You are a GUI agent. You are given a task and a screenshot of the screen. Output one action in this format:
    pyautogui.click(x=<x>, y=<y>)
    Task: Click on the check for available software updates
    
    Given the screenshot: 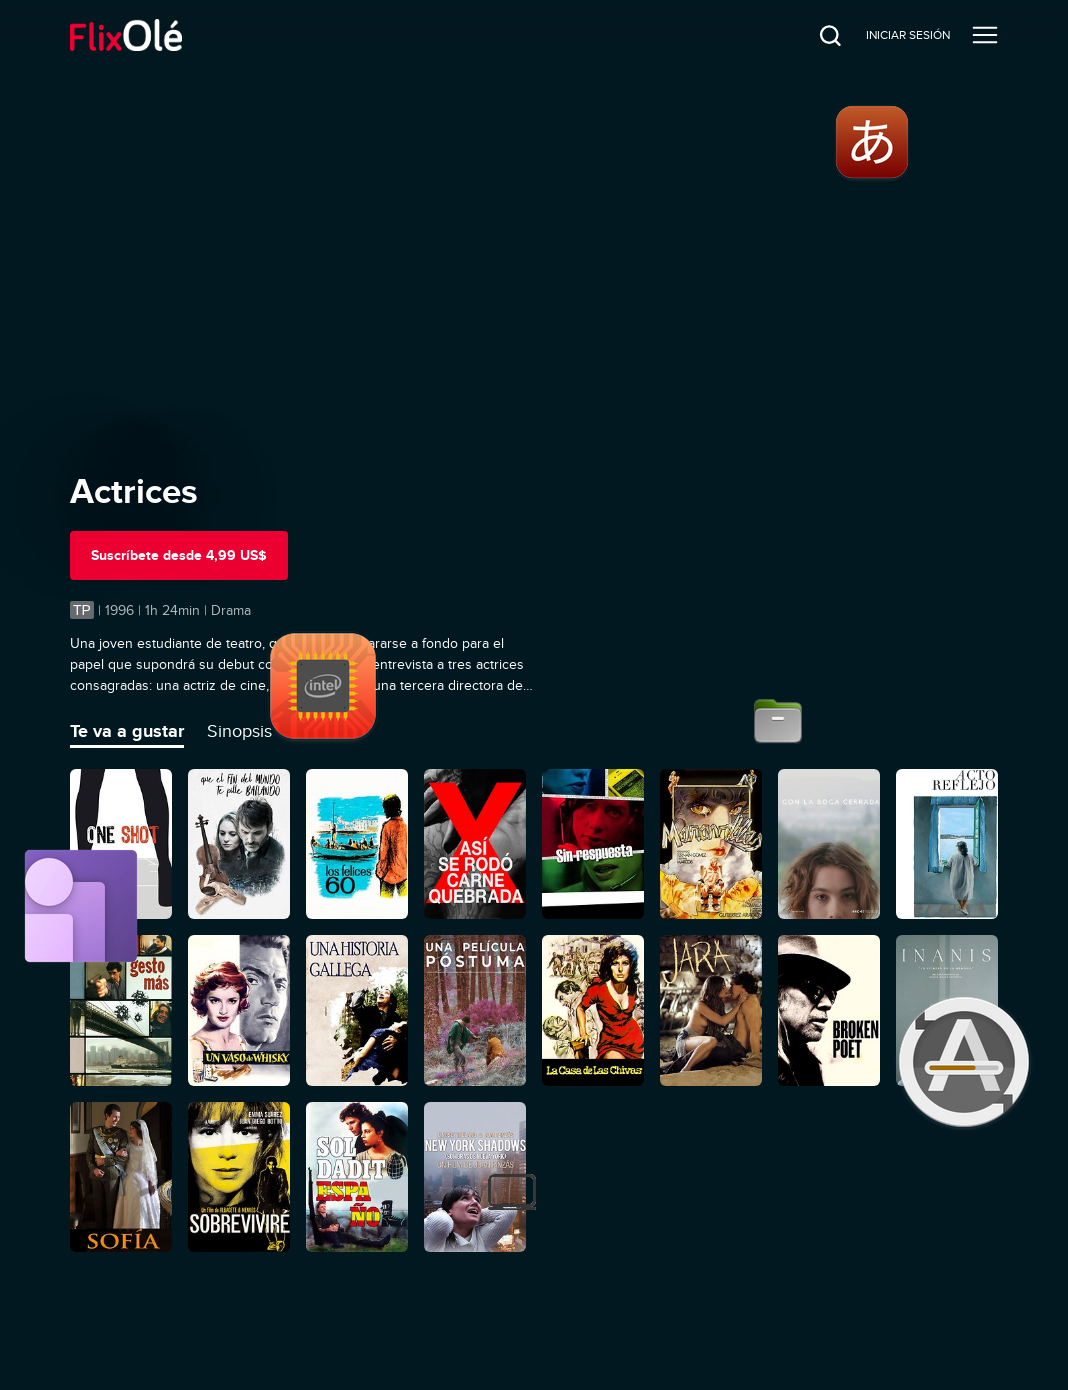 What is the action you would take?
    pyautogui.click(x=964, y=1062)
    